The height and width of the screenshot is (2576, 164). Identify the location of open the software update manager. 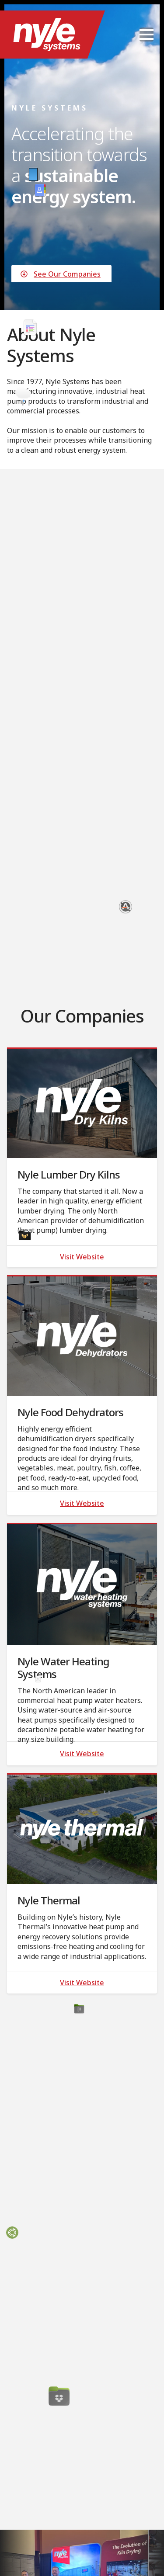
(126, 907).